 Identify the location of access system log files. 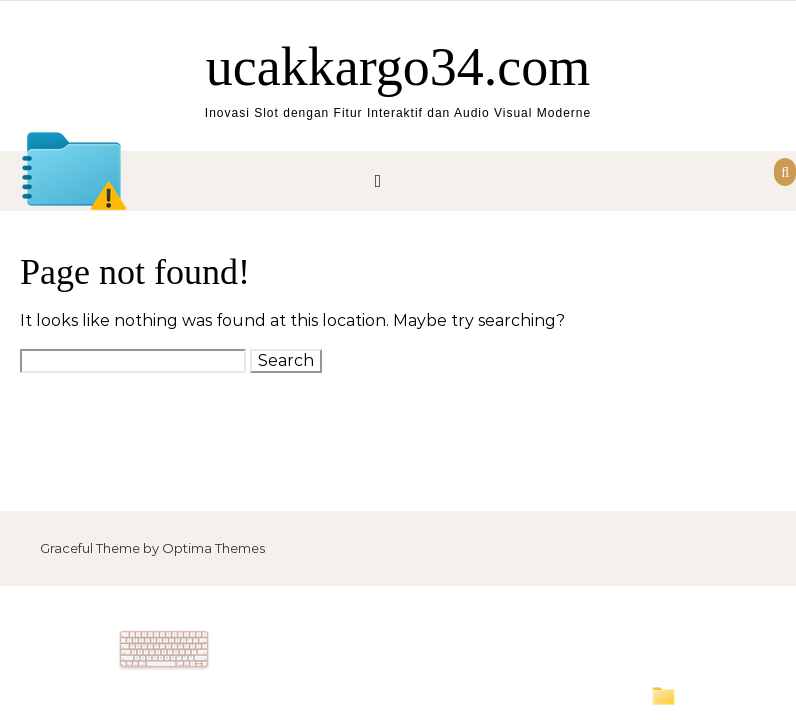
(73, 171).